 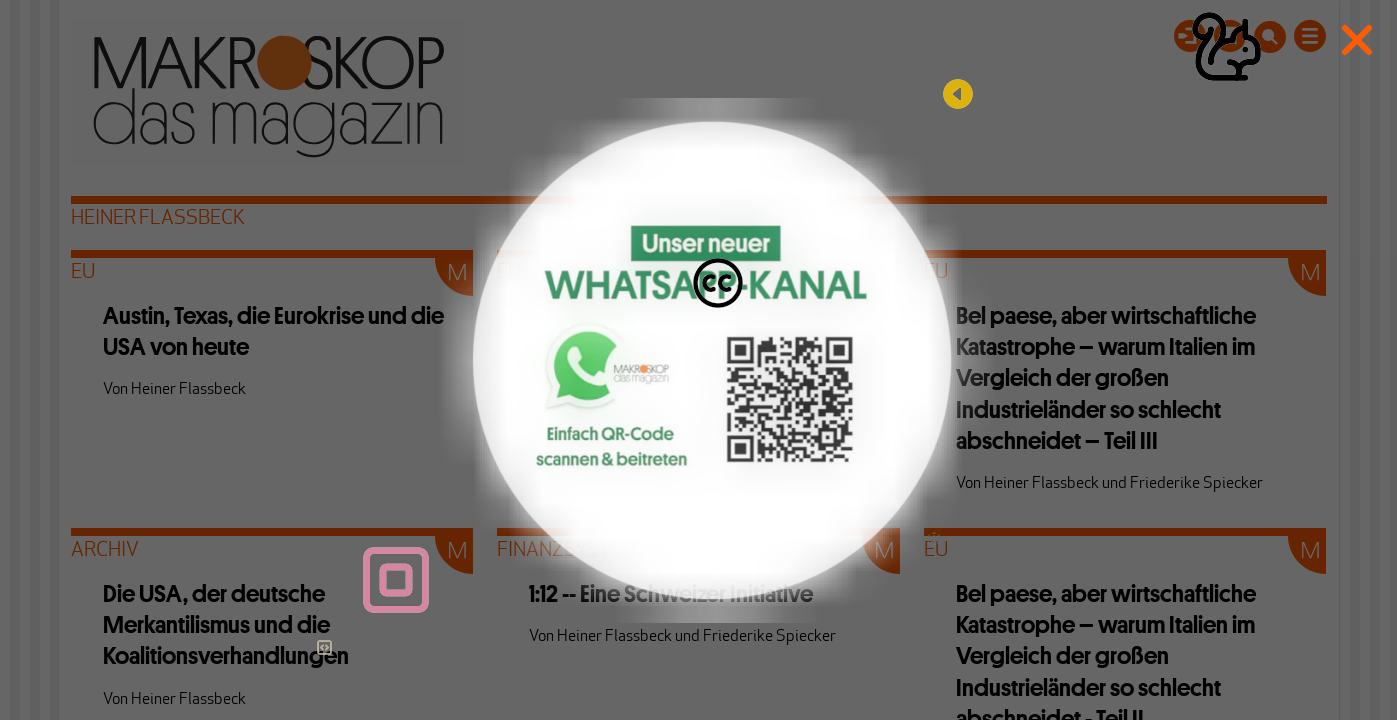 What do you see at coordinates (718, 283) in the screenshot?
I see `indicates content is licensed under creative commons` at bounding box center [718, 283].